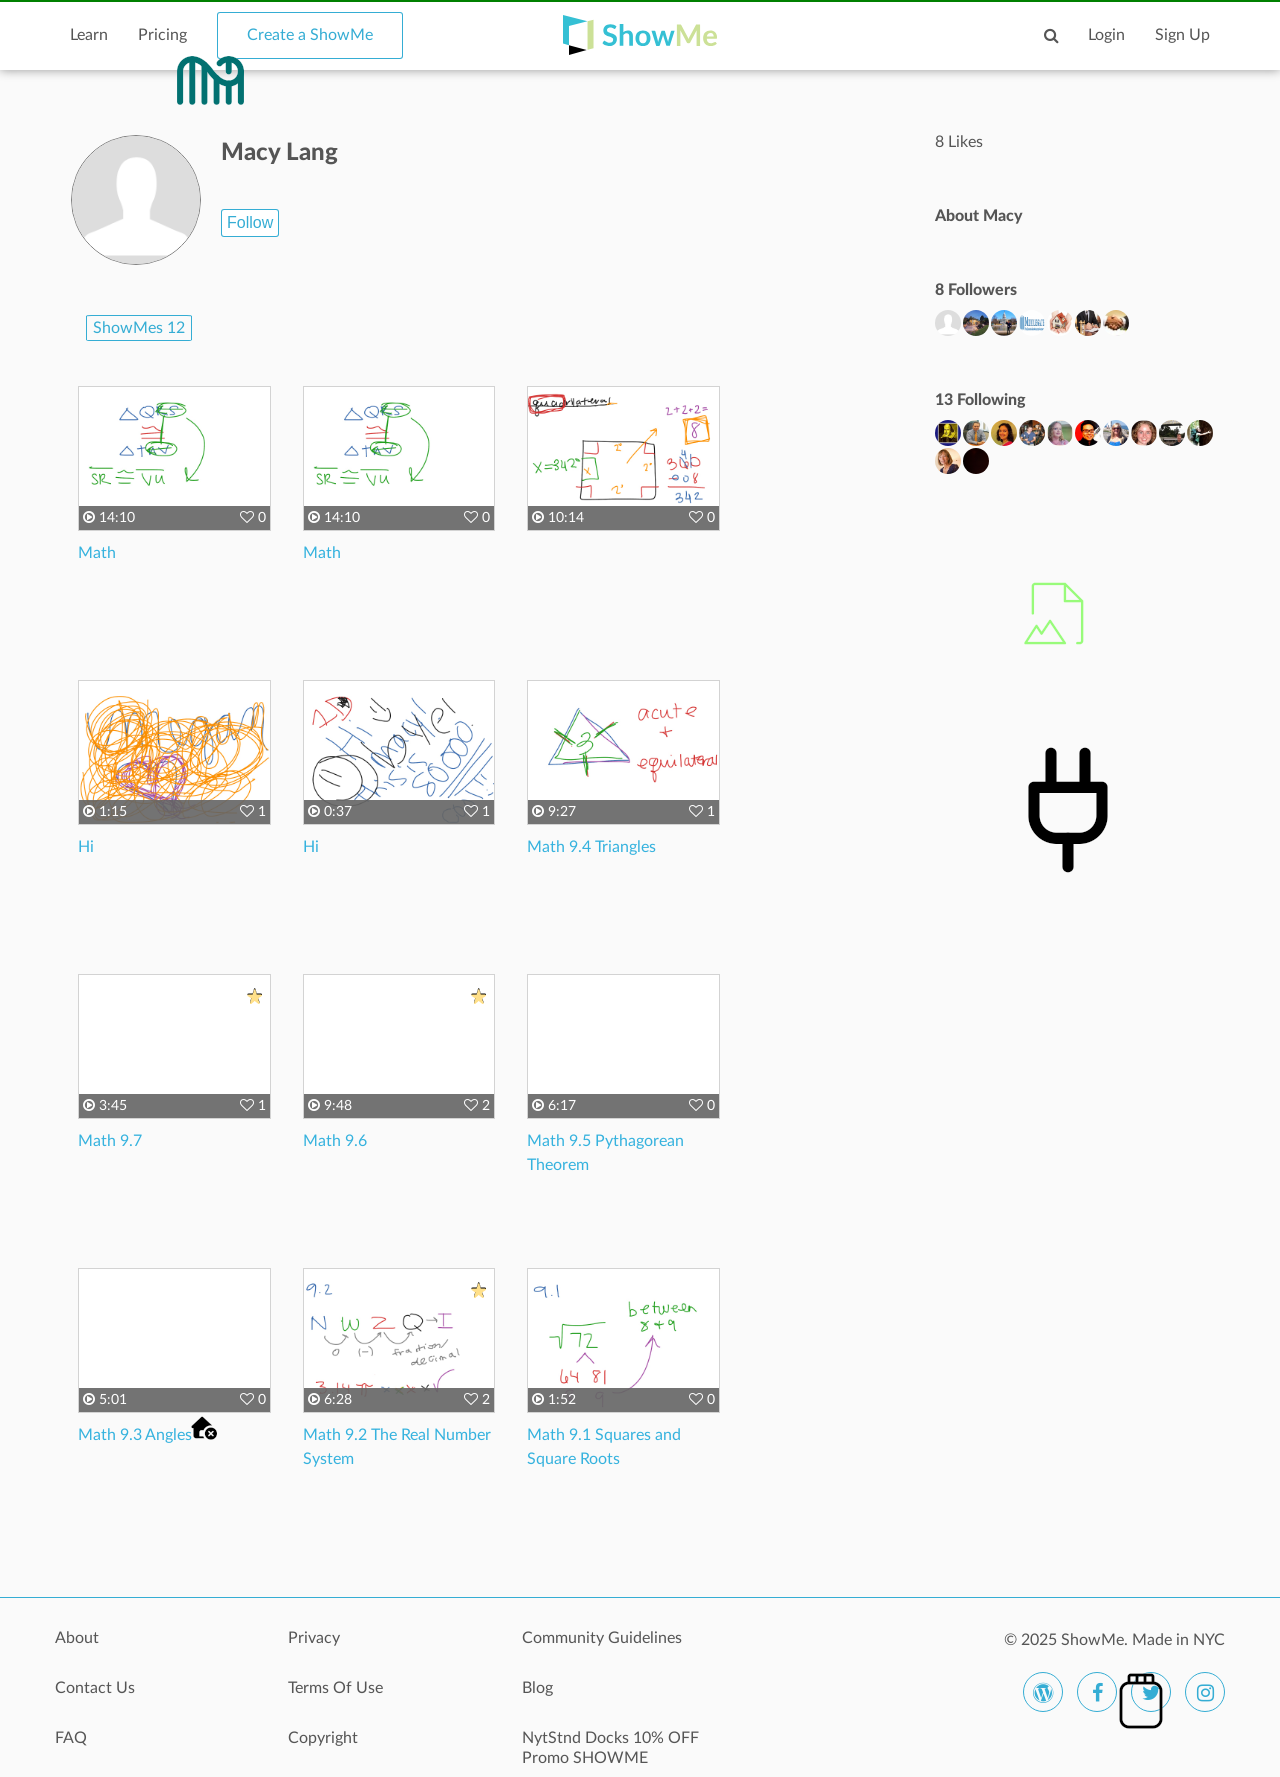 This screenshot has width=1280, height=1777. What do you see at coordinates (1141, 1701) in the screenshot?
I see `store or save items to a collection` at bounding box center [1141, 1701].